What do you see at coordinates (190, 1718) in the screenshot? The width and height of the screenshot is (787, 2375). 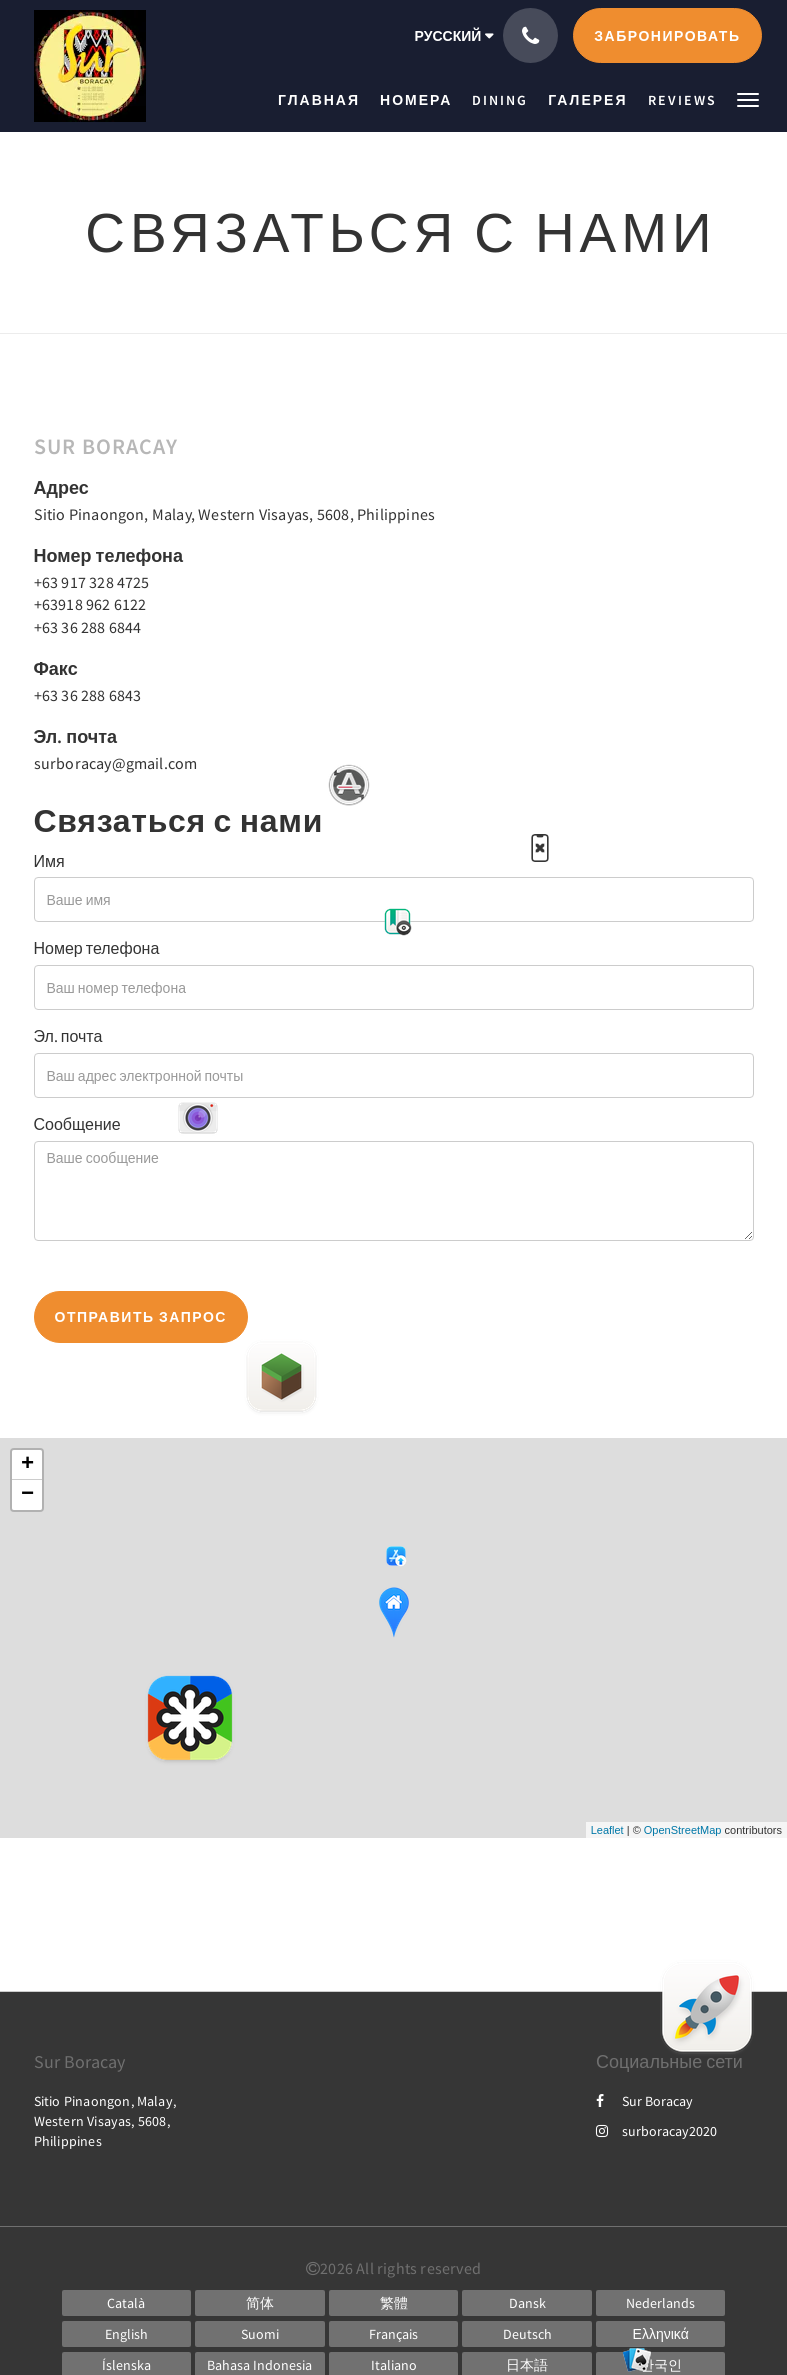 I see `open Boxy SVG vector graphics editor` at bounding box center [190, 1718].